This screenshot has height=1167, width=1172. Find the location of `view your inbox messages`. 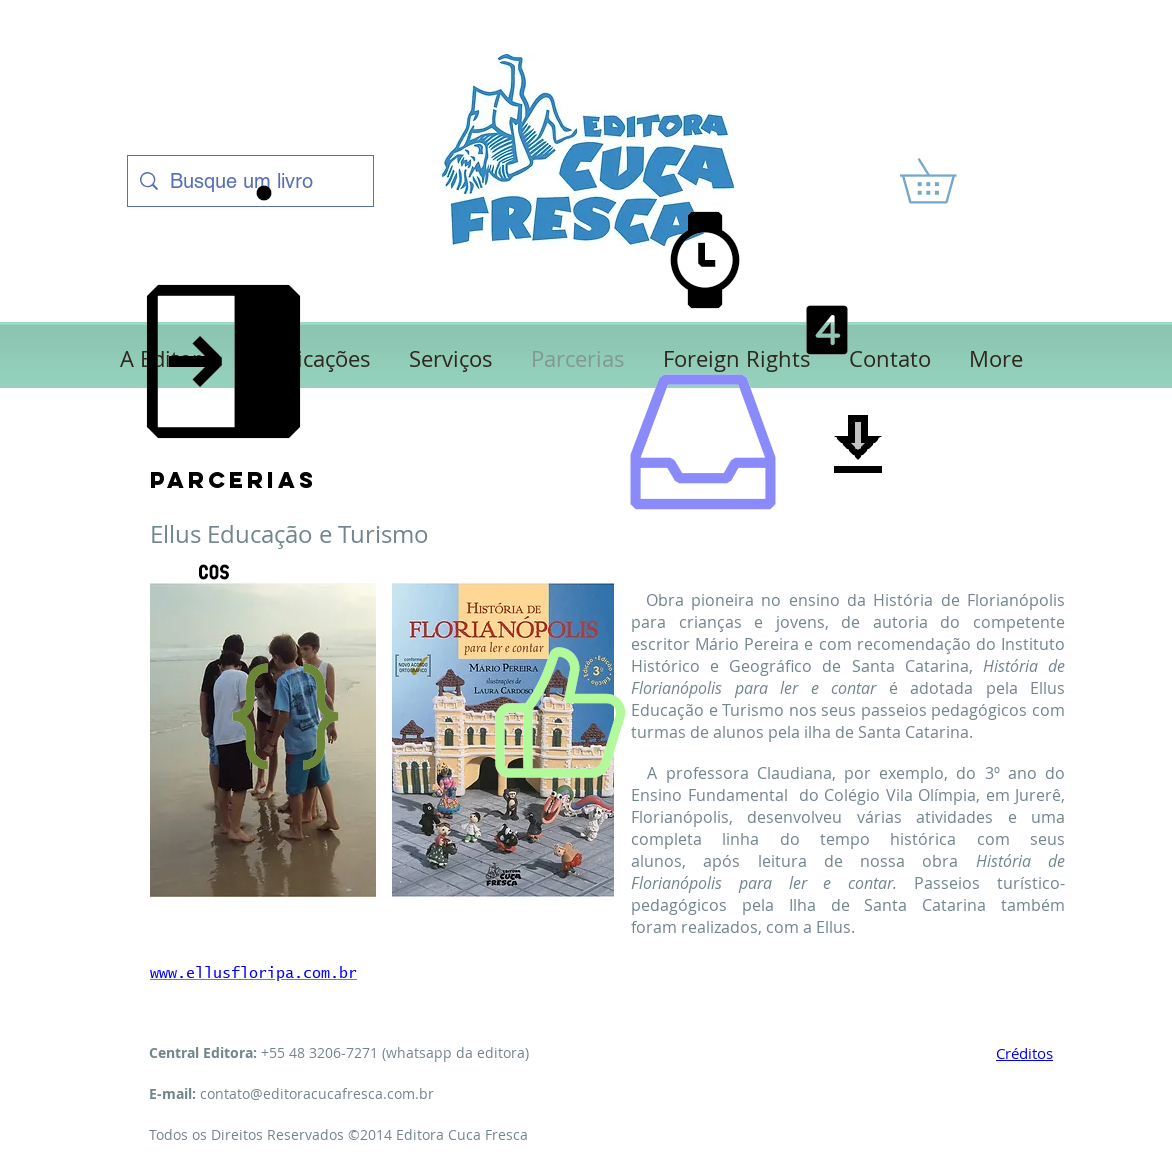

view your inbox messages is located at coordinates (703, 447).